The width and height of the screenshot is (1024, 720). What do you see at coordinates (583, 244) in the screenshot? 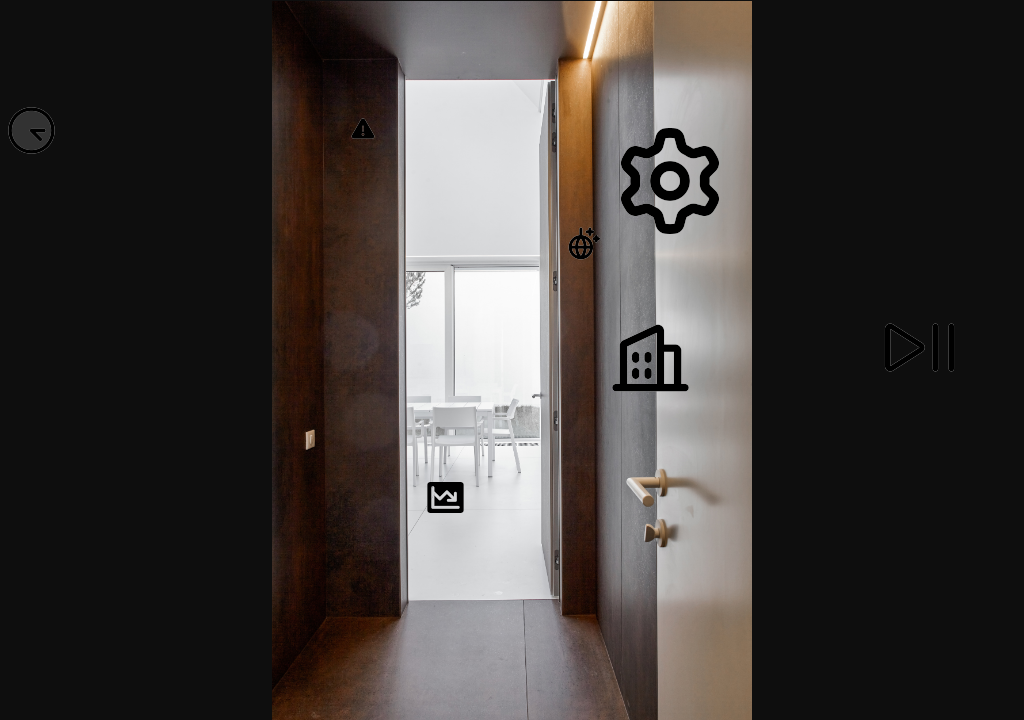
I see `access party or celebration mode` at bounding box center [583, 244].